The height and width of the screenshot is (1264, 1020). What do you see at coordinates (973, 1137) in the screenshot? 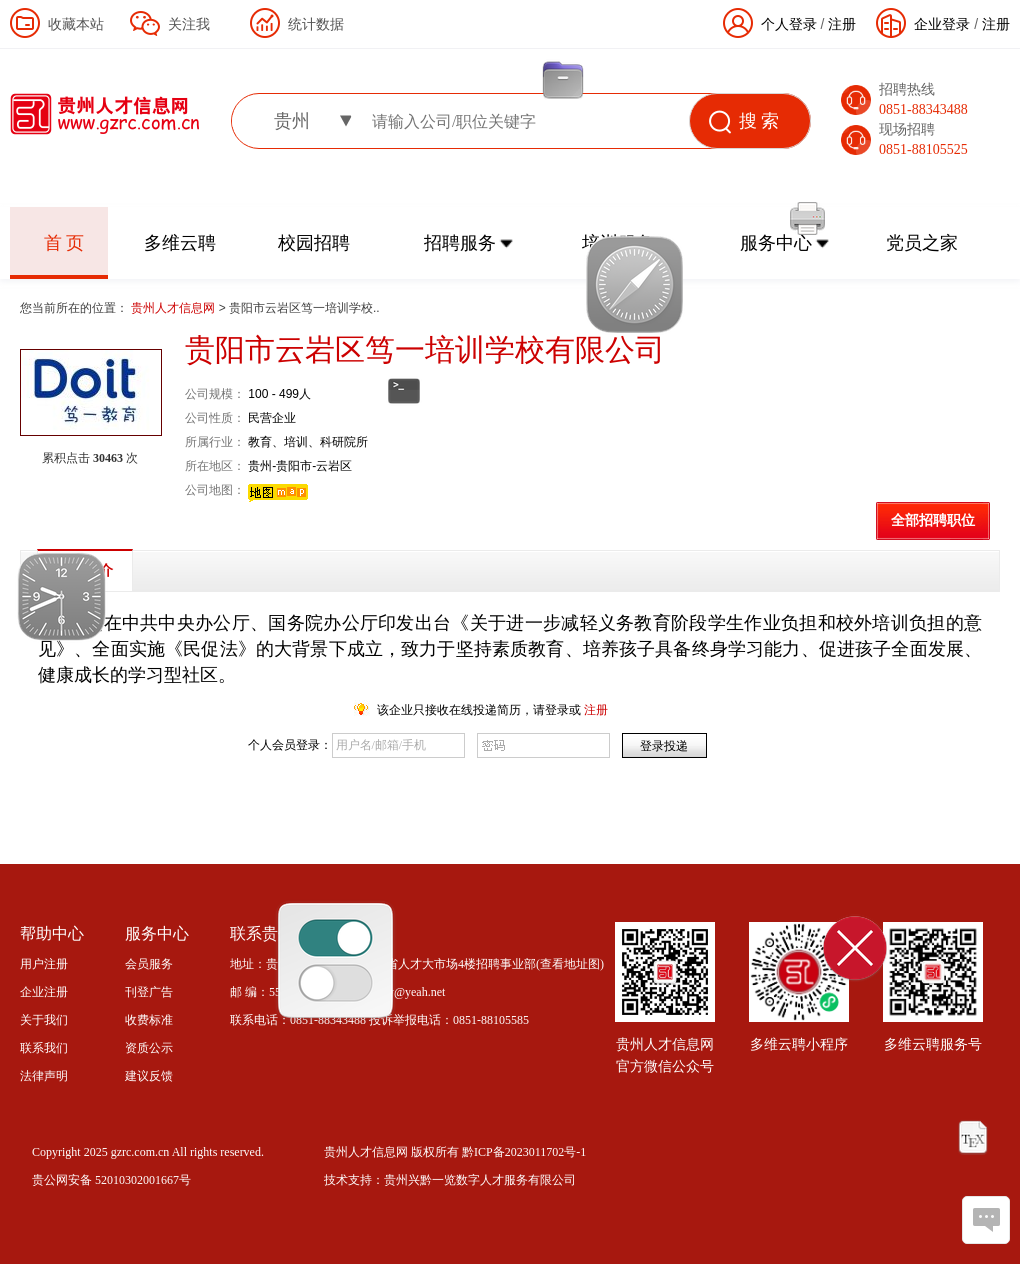
I see `a LaTeX or TeX document file` at bounding box center [973, 1137].